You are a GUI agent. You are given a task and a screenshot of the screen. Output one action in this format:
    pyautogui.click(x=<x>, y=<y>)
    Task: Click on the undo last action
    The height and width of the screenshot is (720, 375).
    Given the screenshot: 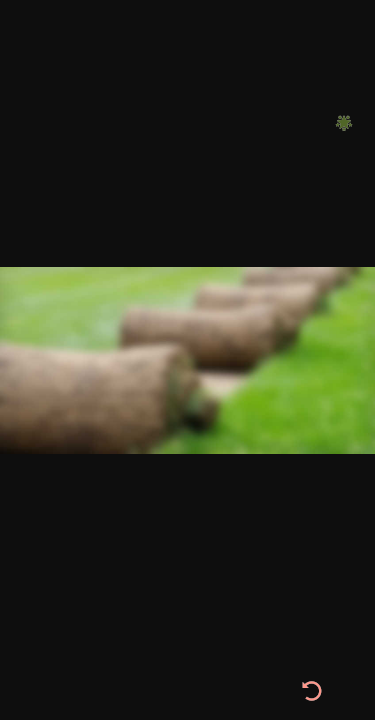 What is the action you would take?
    pyautogui.click(x=312, y=691)
    